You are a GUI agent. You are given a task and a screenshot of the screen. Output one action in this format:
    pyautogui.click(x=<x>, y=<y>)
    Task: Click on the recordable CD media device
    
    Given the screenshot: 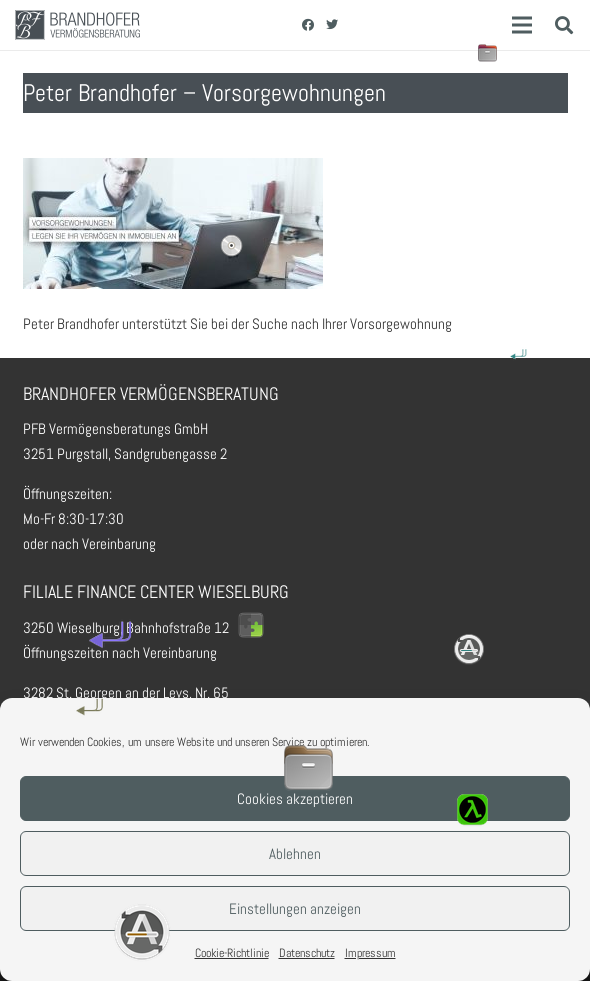 What is the action you would take?
    pyautogui.click(x=231, y=245)
    